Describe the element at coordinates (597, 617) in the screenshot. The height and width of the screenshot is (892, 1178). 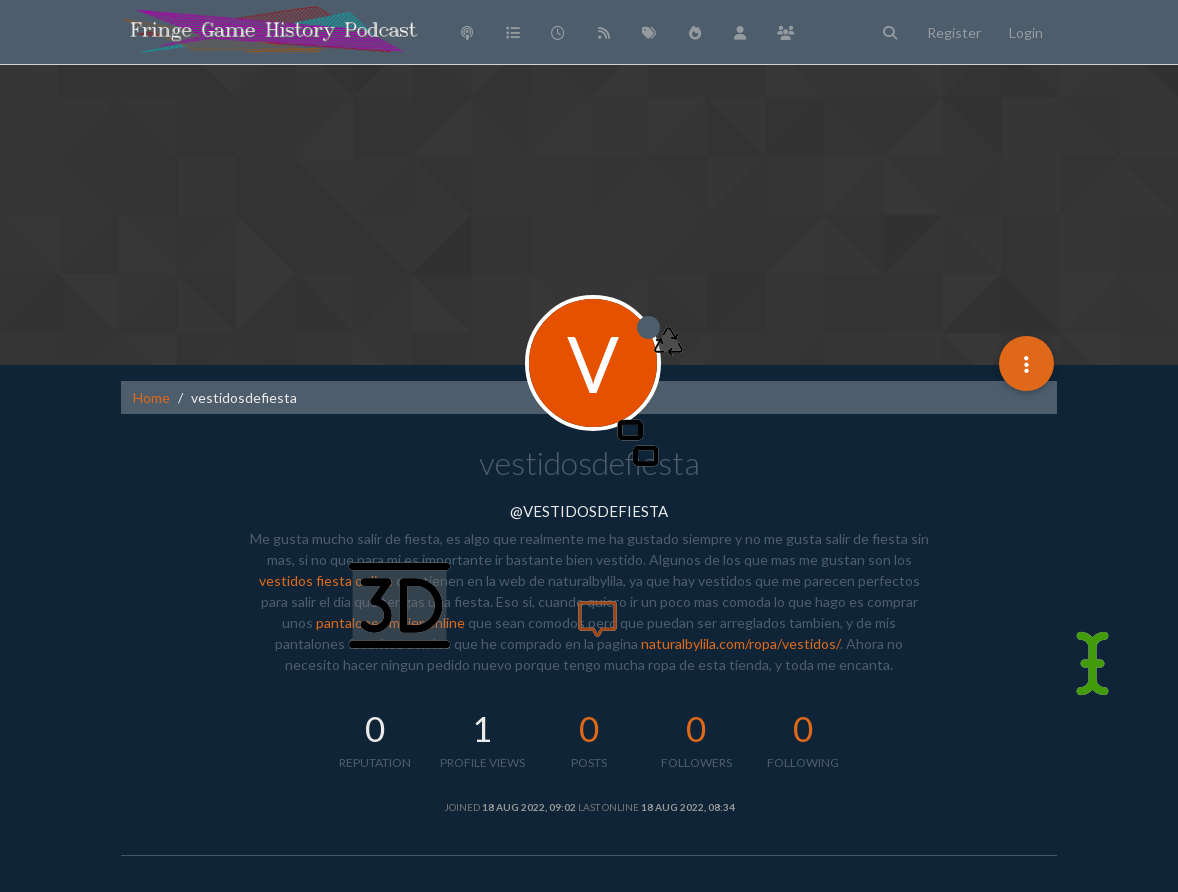
I see `open chat or messaging` at that location.